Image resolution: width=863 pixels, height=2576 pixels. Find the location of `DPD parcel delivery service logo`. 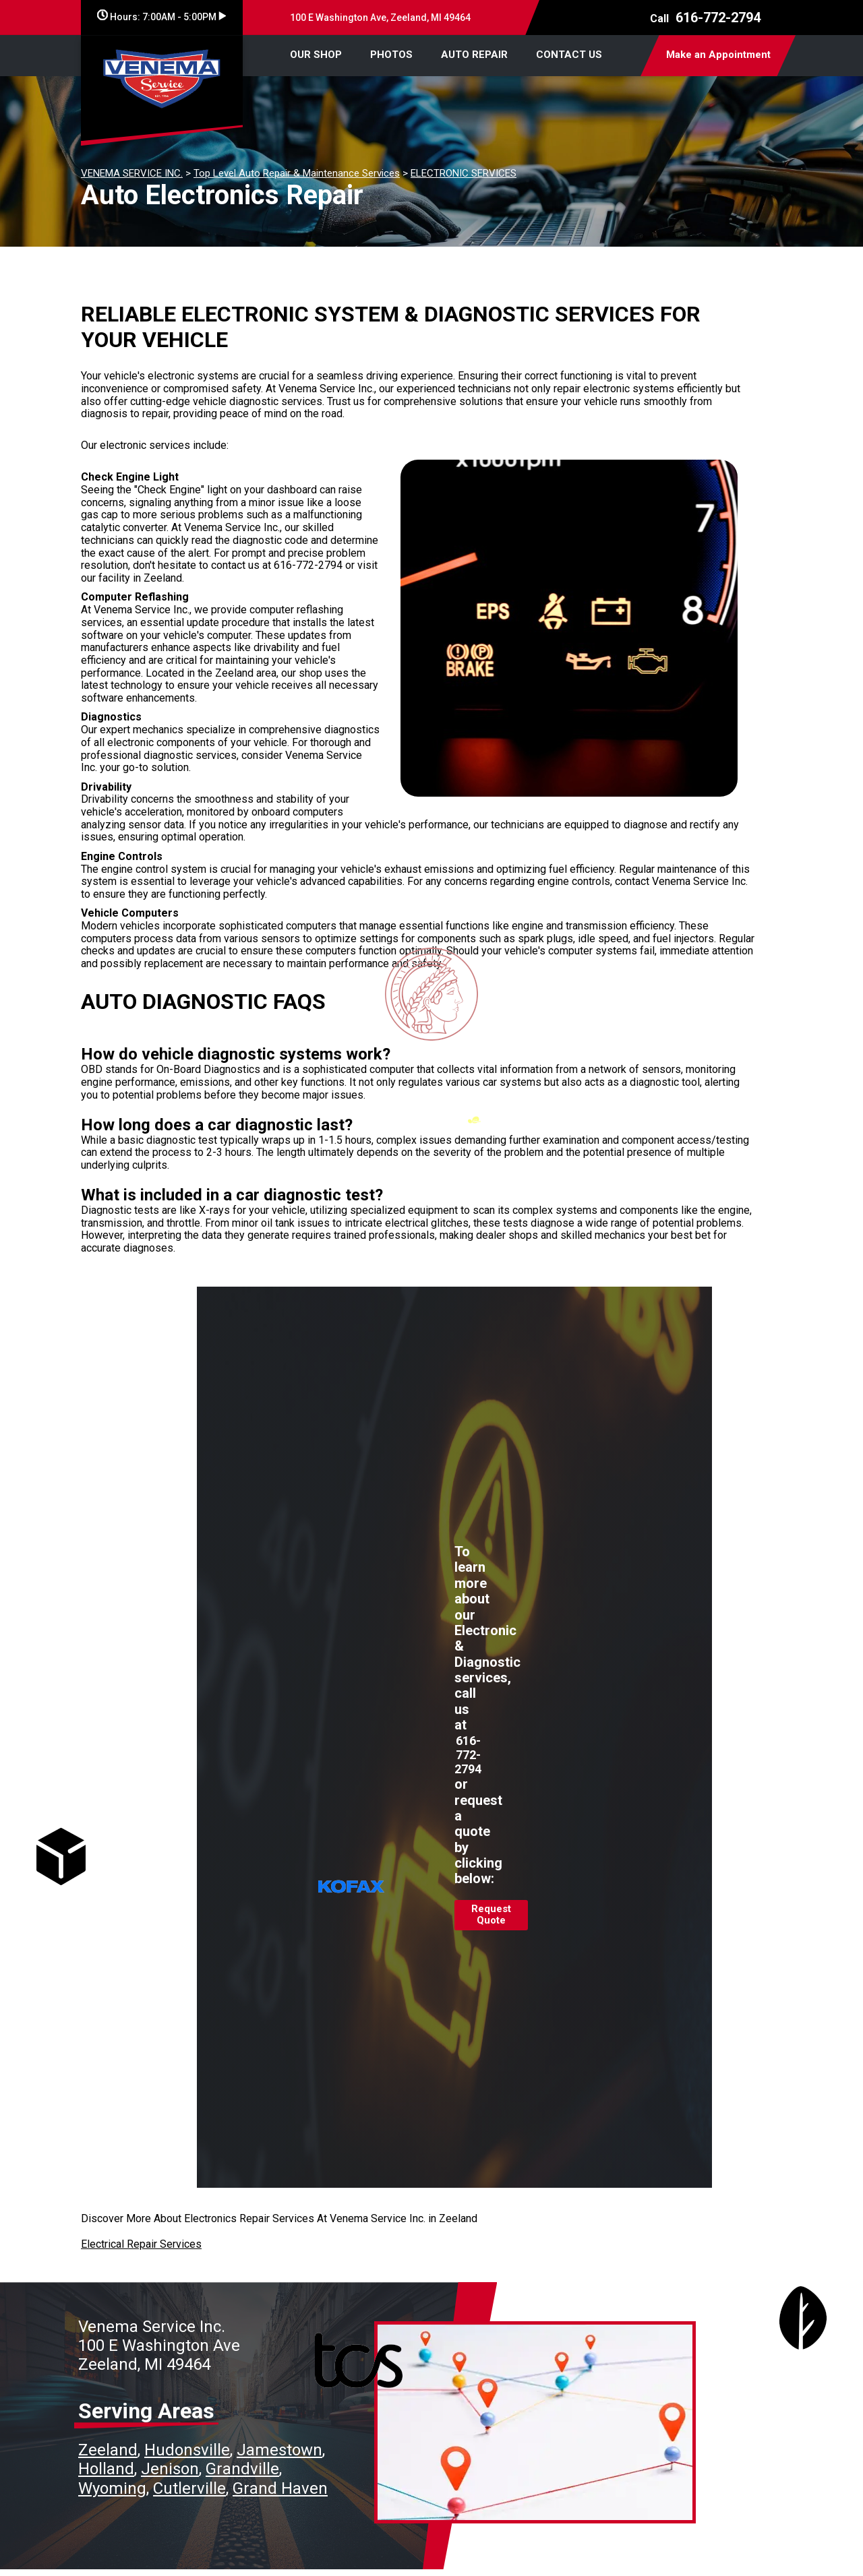

DPD parcel delivery service logo is located at coordinates (61, 1856).